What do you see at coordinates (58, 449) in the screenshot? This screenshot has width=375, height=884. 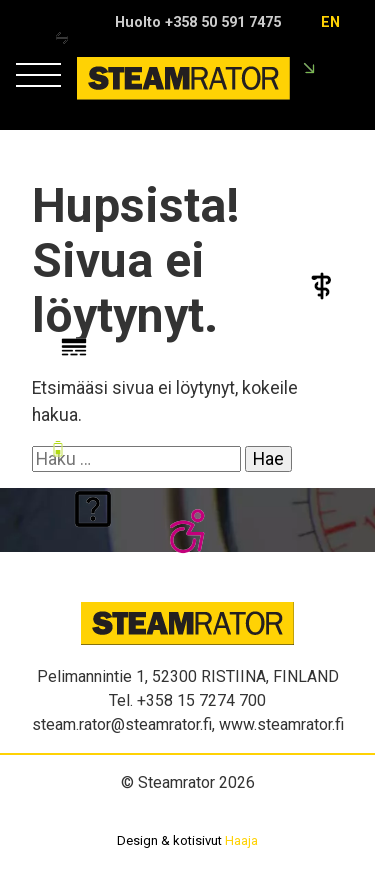 I see `indicates medium battery level` at bounding box center [58, 449].